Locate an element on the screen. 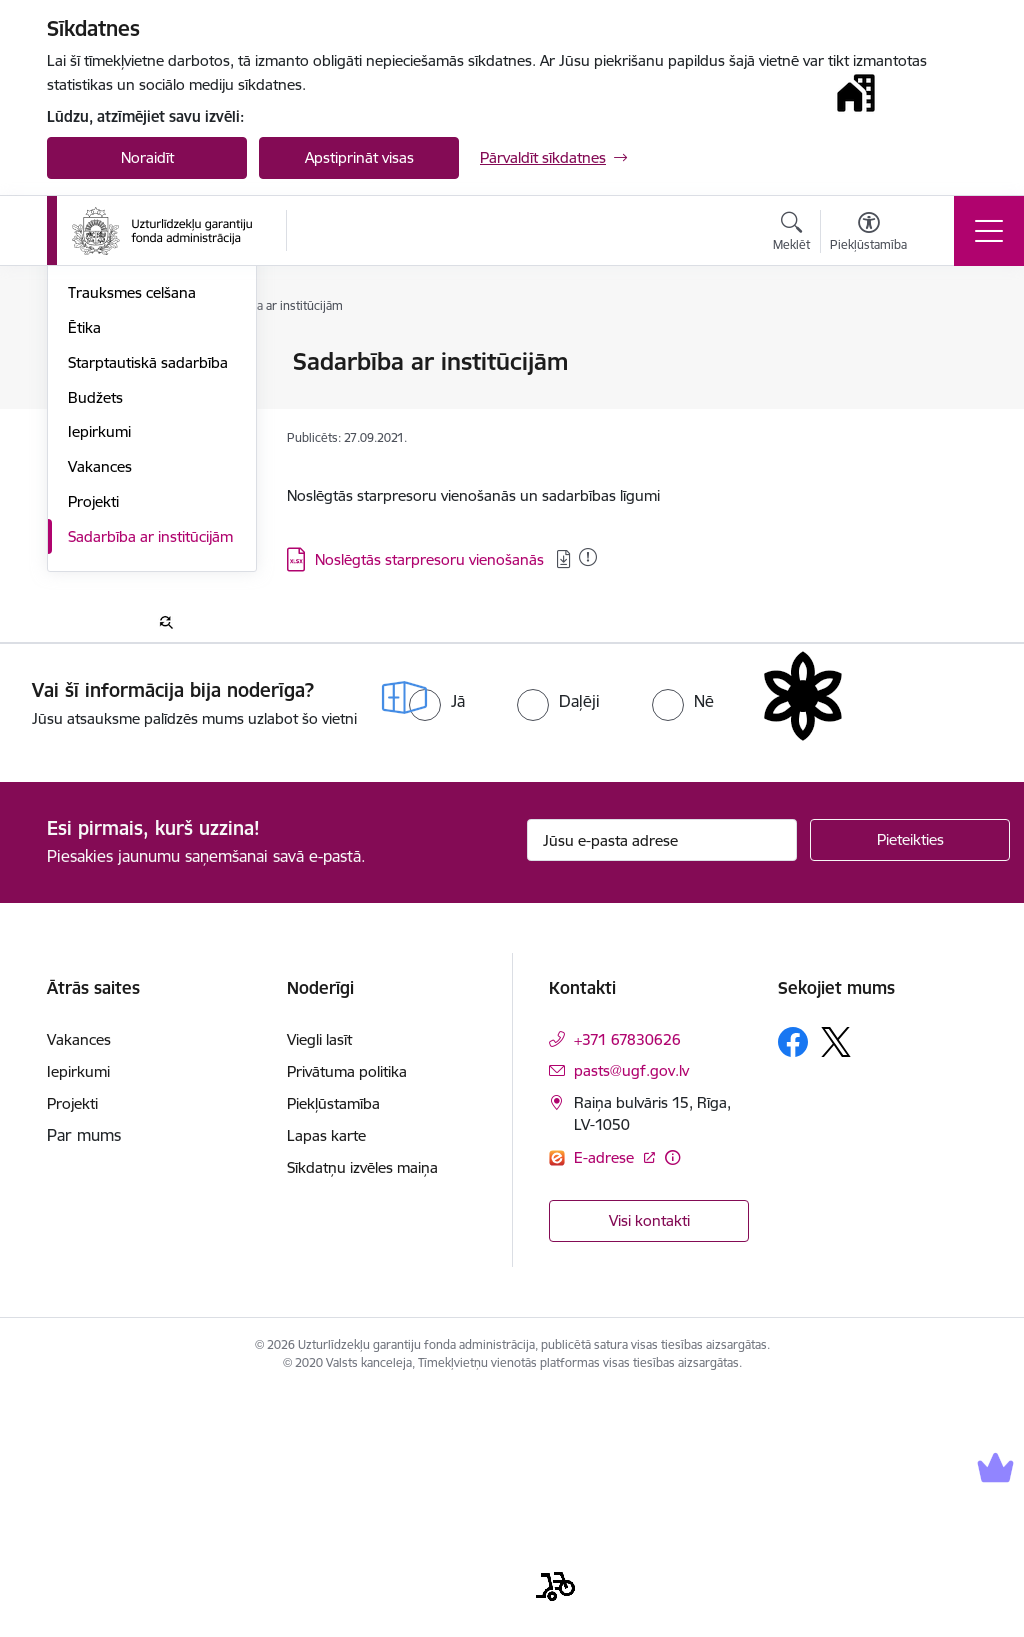  switch between home and work locations is located at coordinates (856, 93).